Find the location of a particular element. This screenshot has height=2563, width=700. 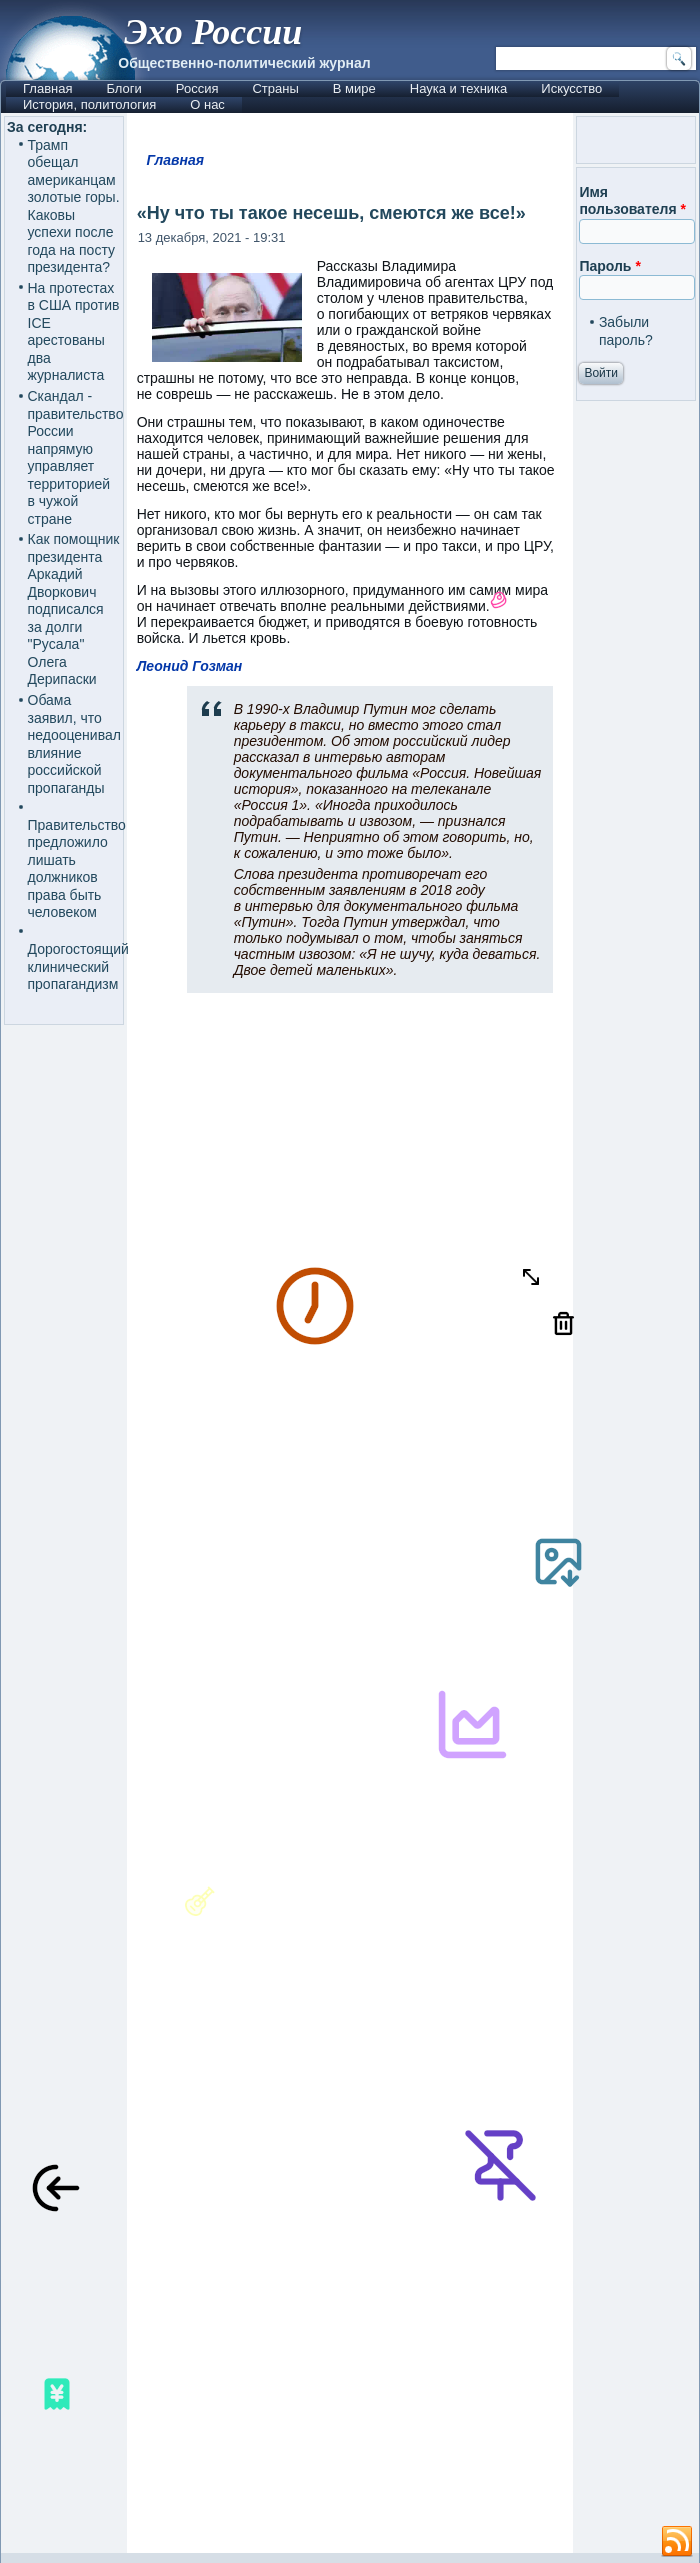

view current time is located at coordinates (315, 1306).